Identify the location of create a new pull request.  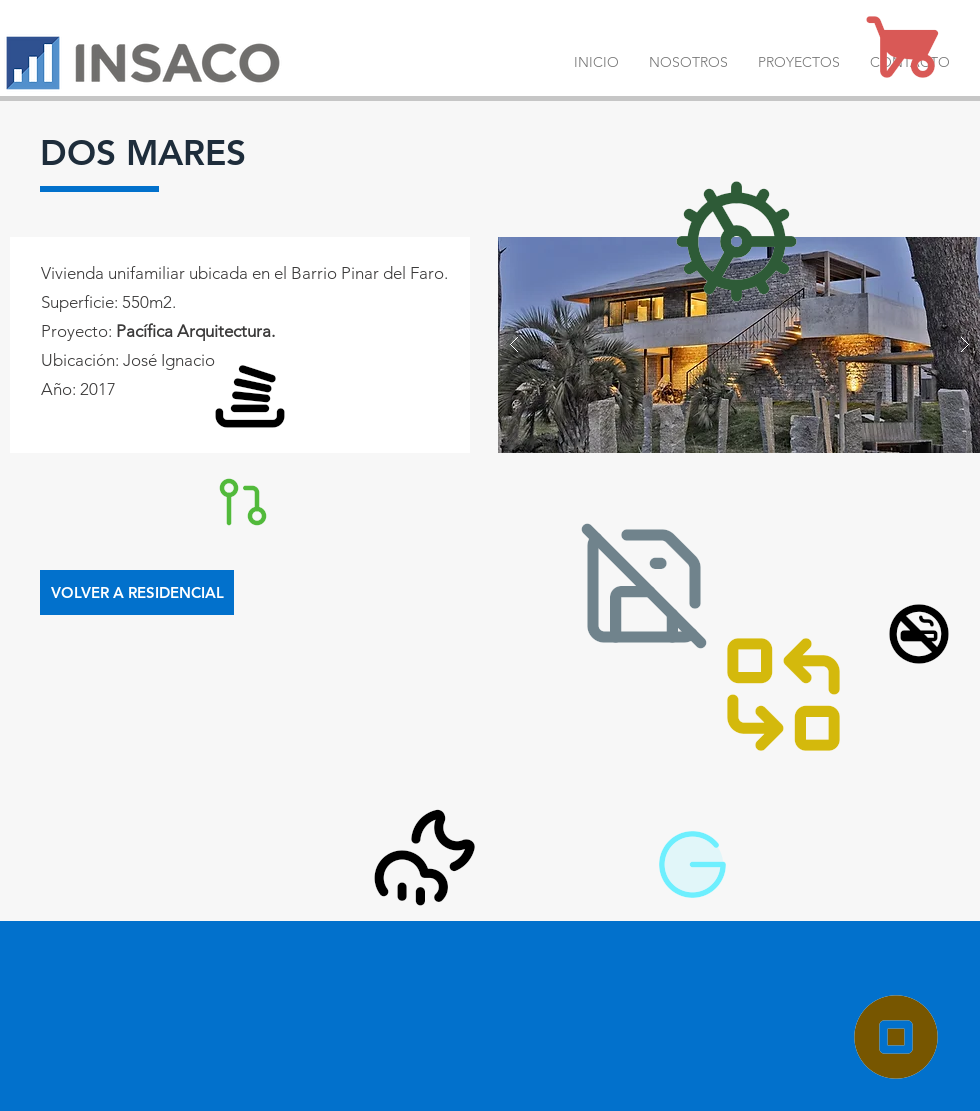
(243, 502).